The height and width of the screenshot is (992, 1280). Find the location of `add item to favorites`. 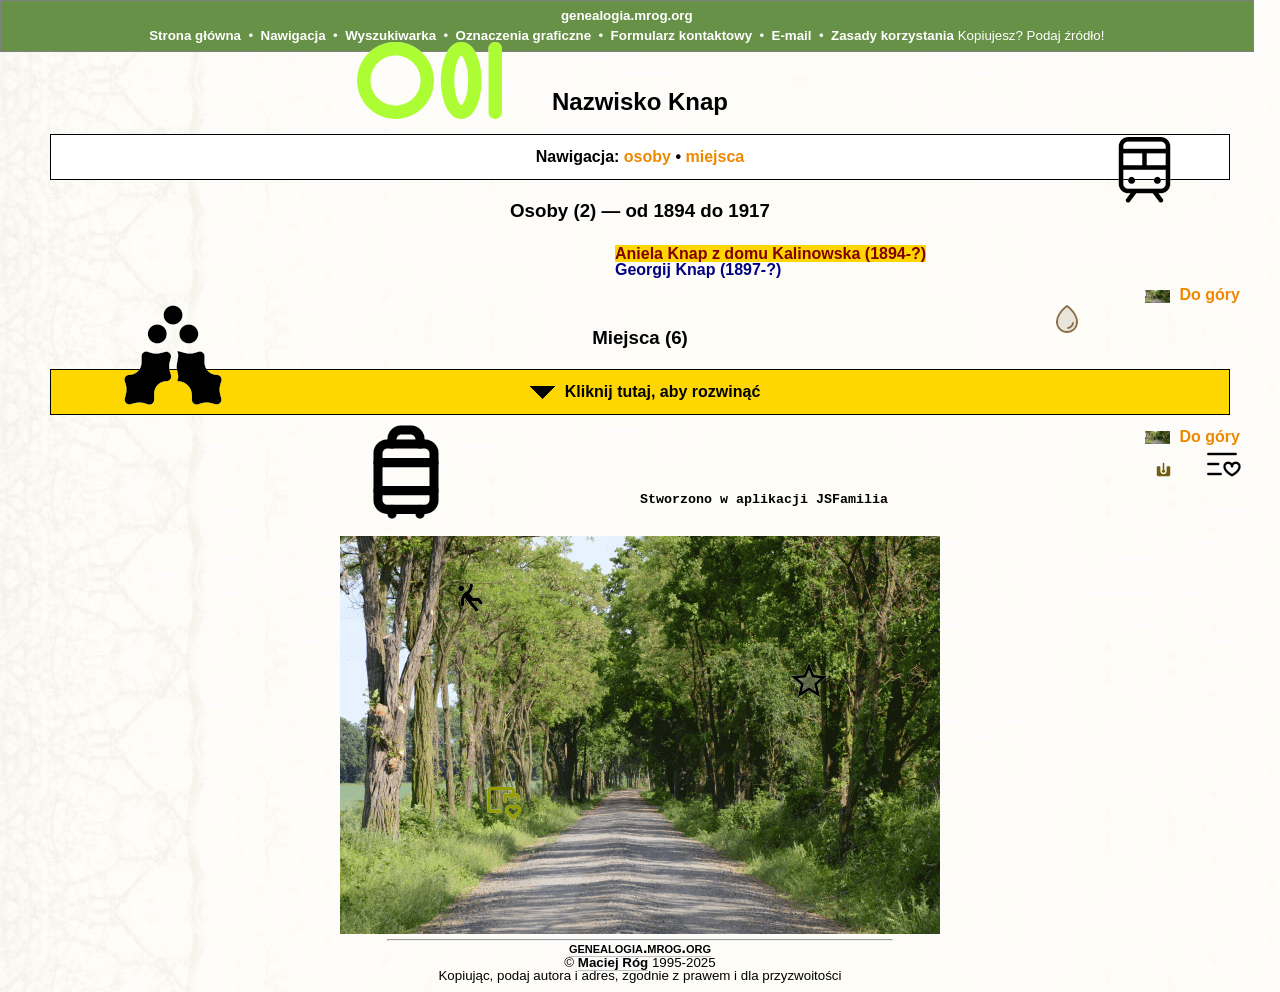

add item to favorites is located at coordinates (809, 681).